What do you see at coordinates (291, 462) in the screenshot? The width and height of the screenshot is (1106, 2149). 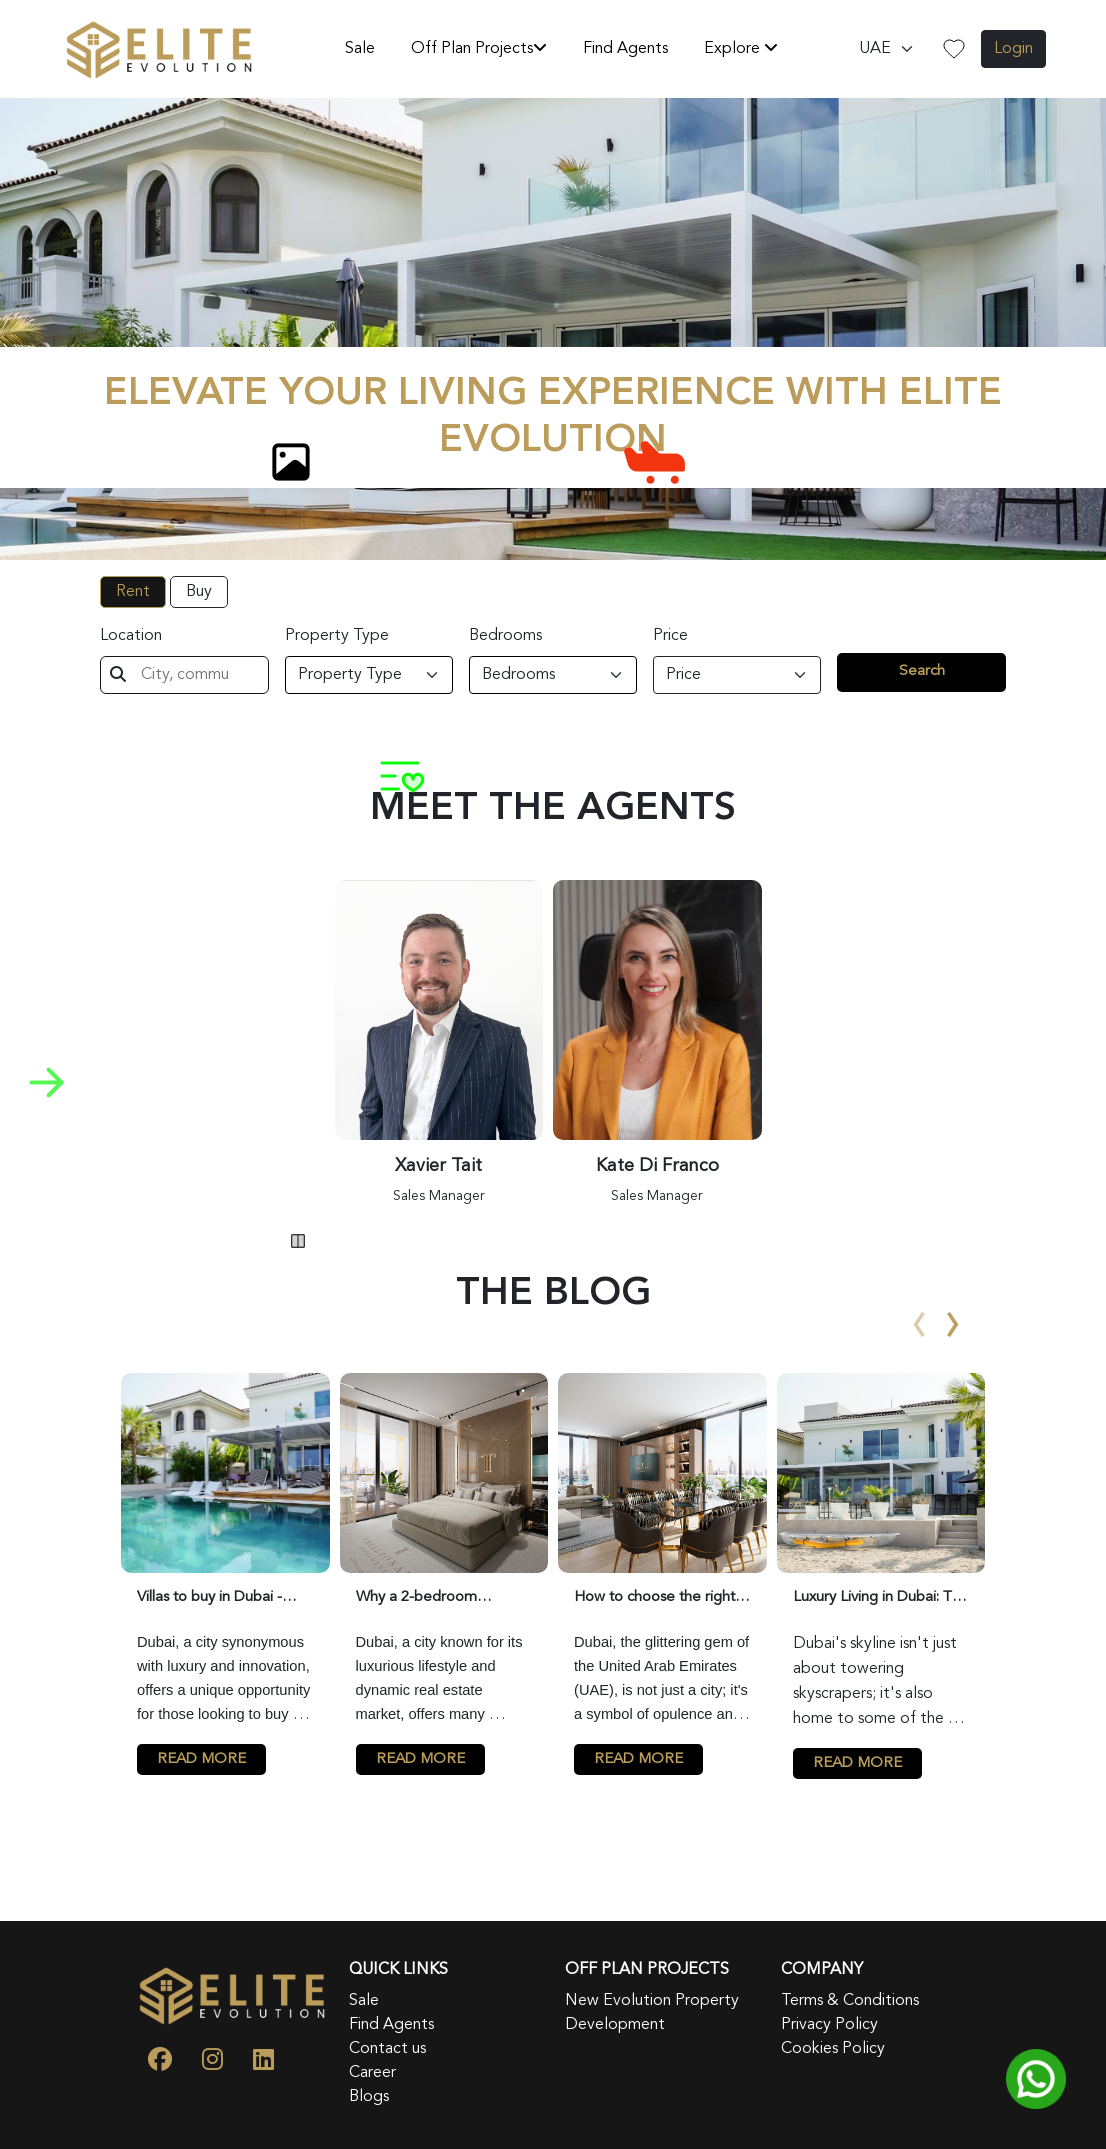 I see `view photos or images` at bounding box center [291, 462].